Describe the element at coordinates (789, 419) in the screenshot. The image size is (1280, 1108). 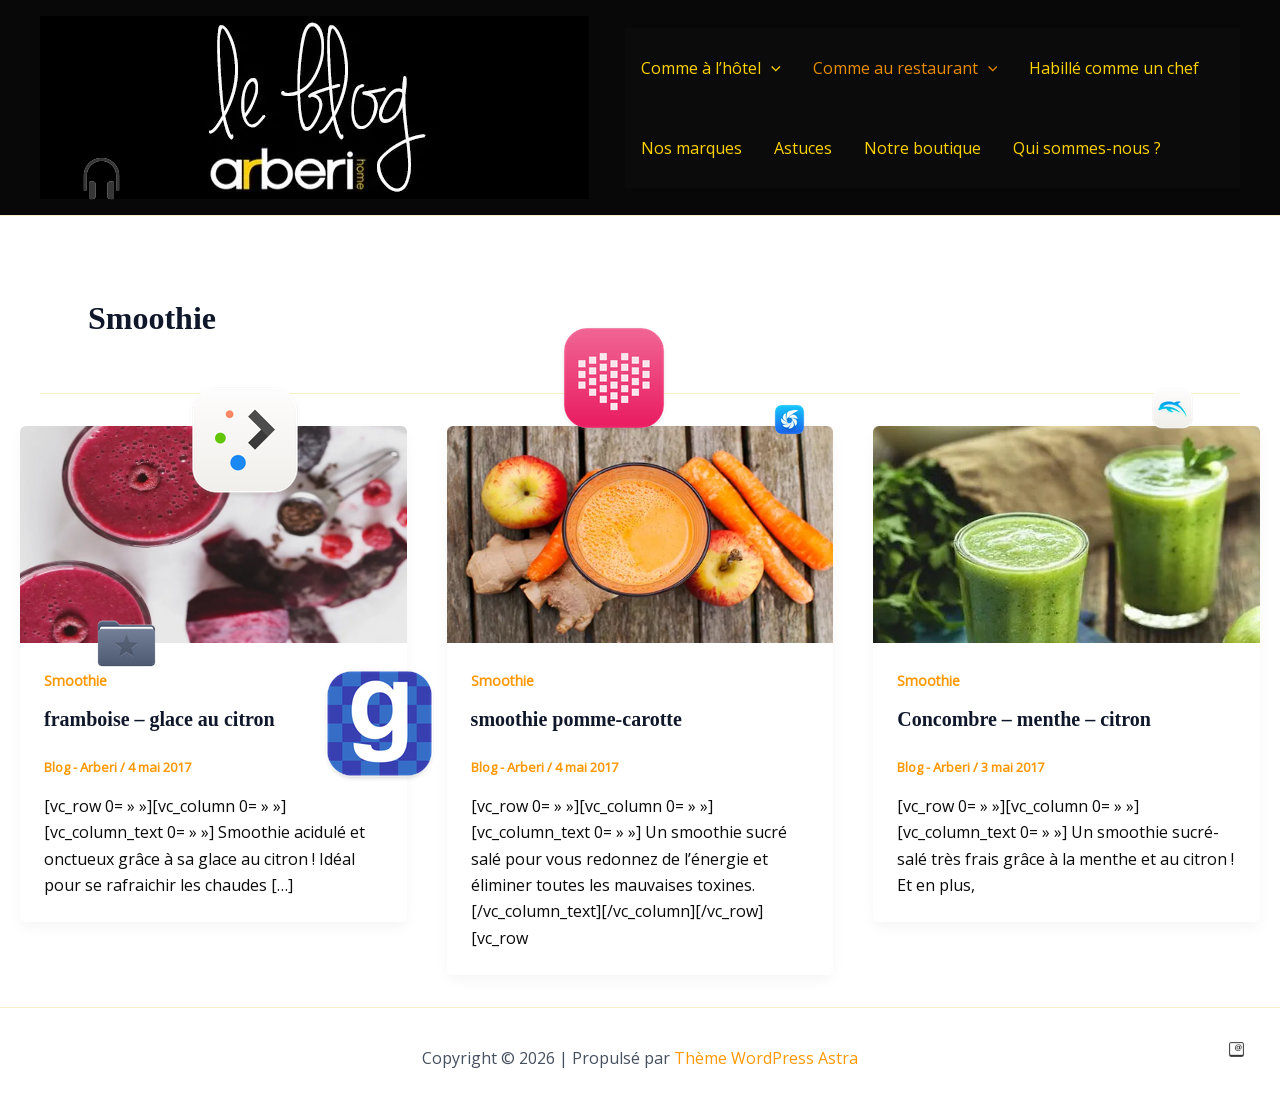
I see `open shutter screenshot tool` at that location.